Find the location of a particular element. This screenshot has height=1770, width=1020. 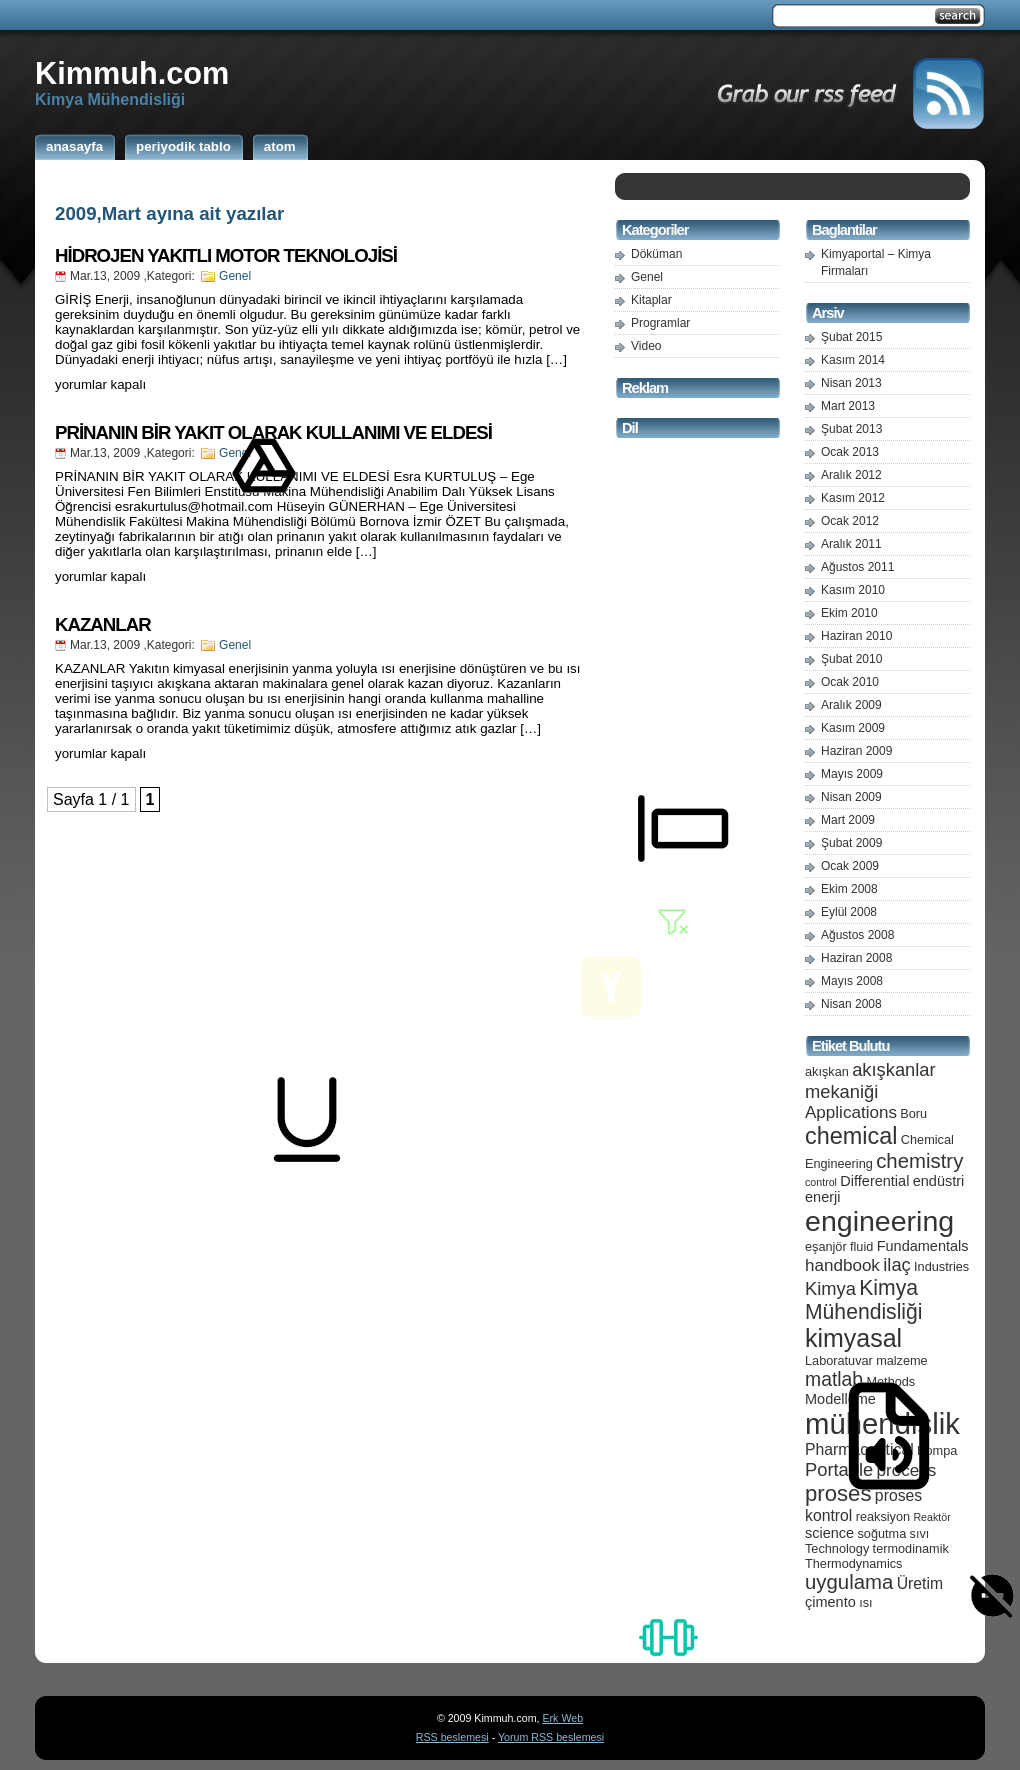

clear all active filters is located at coordinates (672, 921).